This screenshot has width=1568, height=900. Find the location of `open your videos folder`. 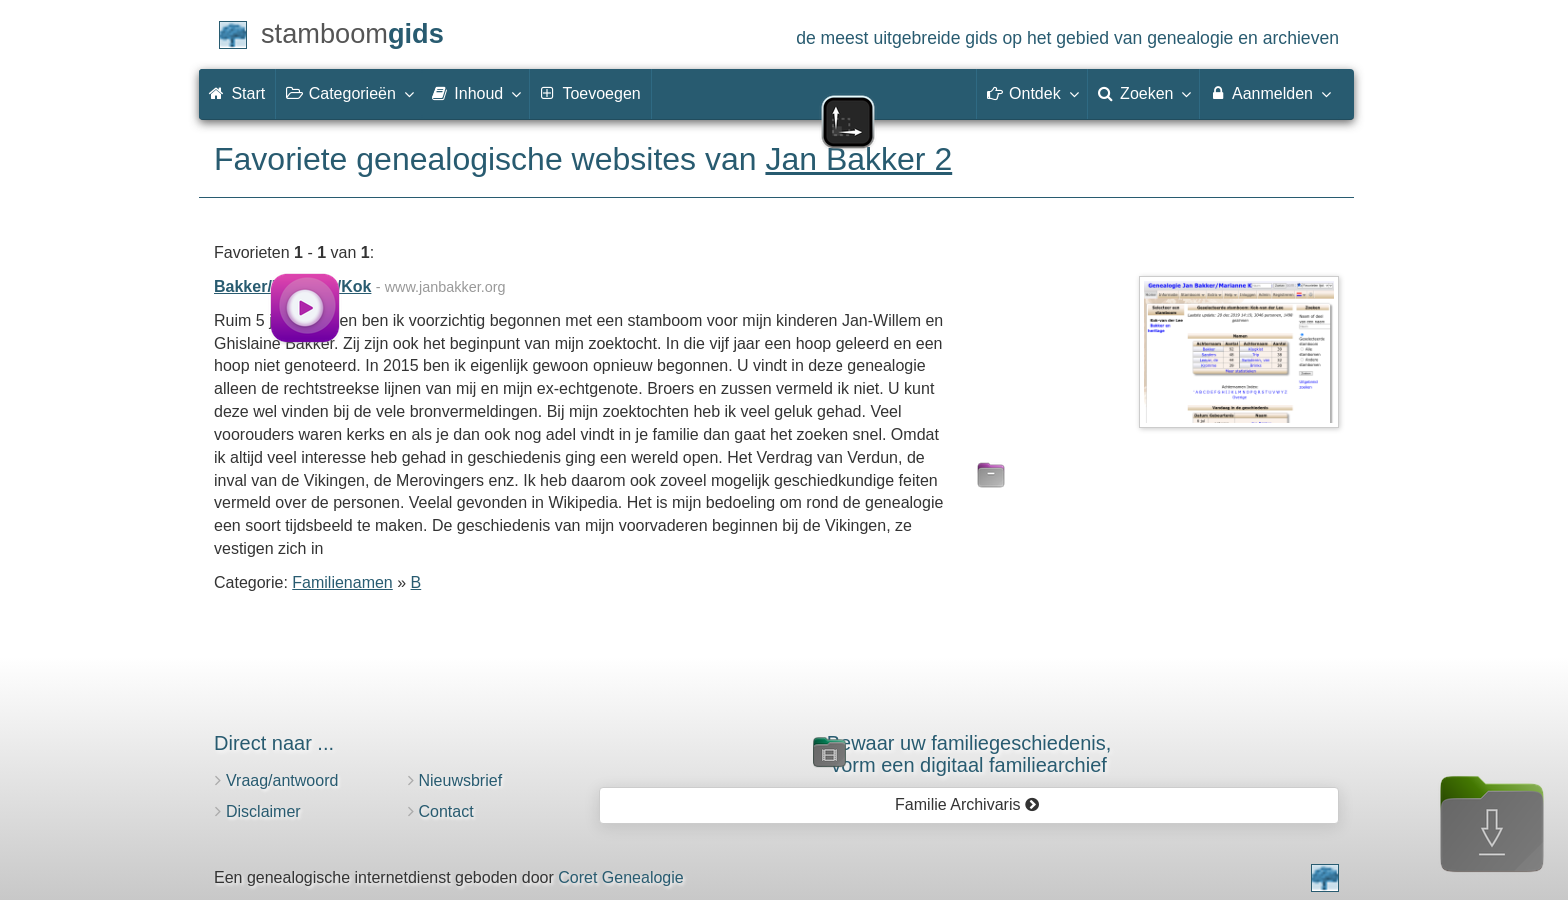

open your videos folder is located at coordinates (829, 751).